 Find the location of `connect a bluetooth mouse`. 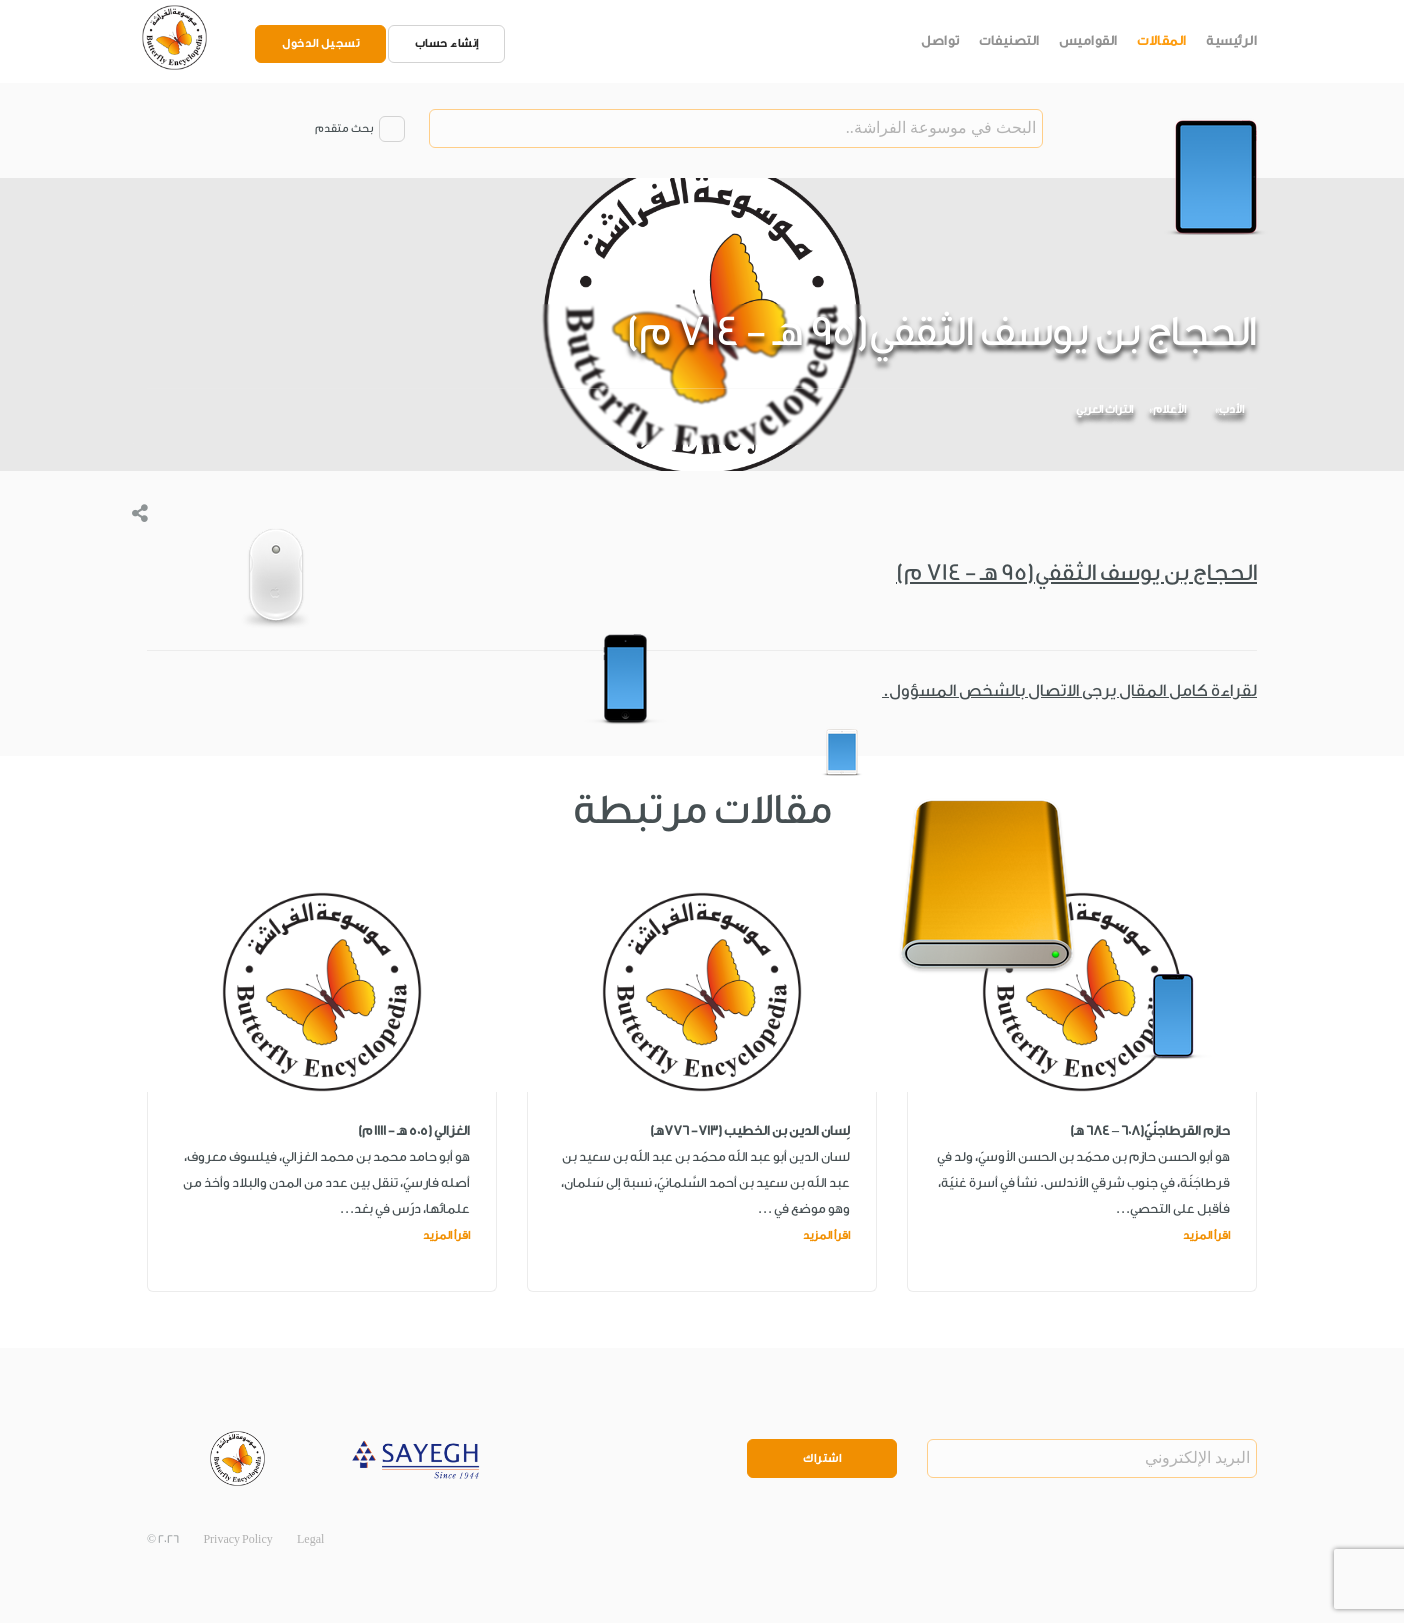

connect a bluetooth mouse is located at coordinates (276, 578).